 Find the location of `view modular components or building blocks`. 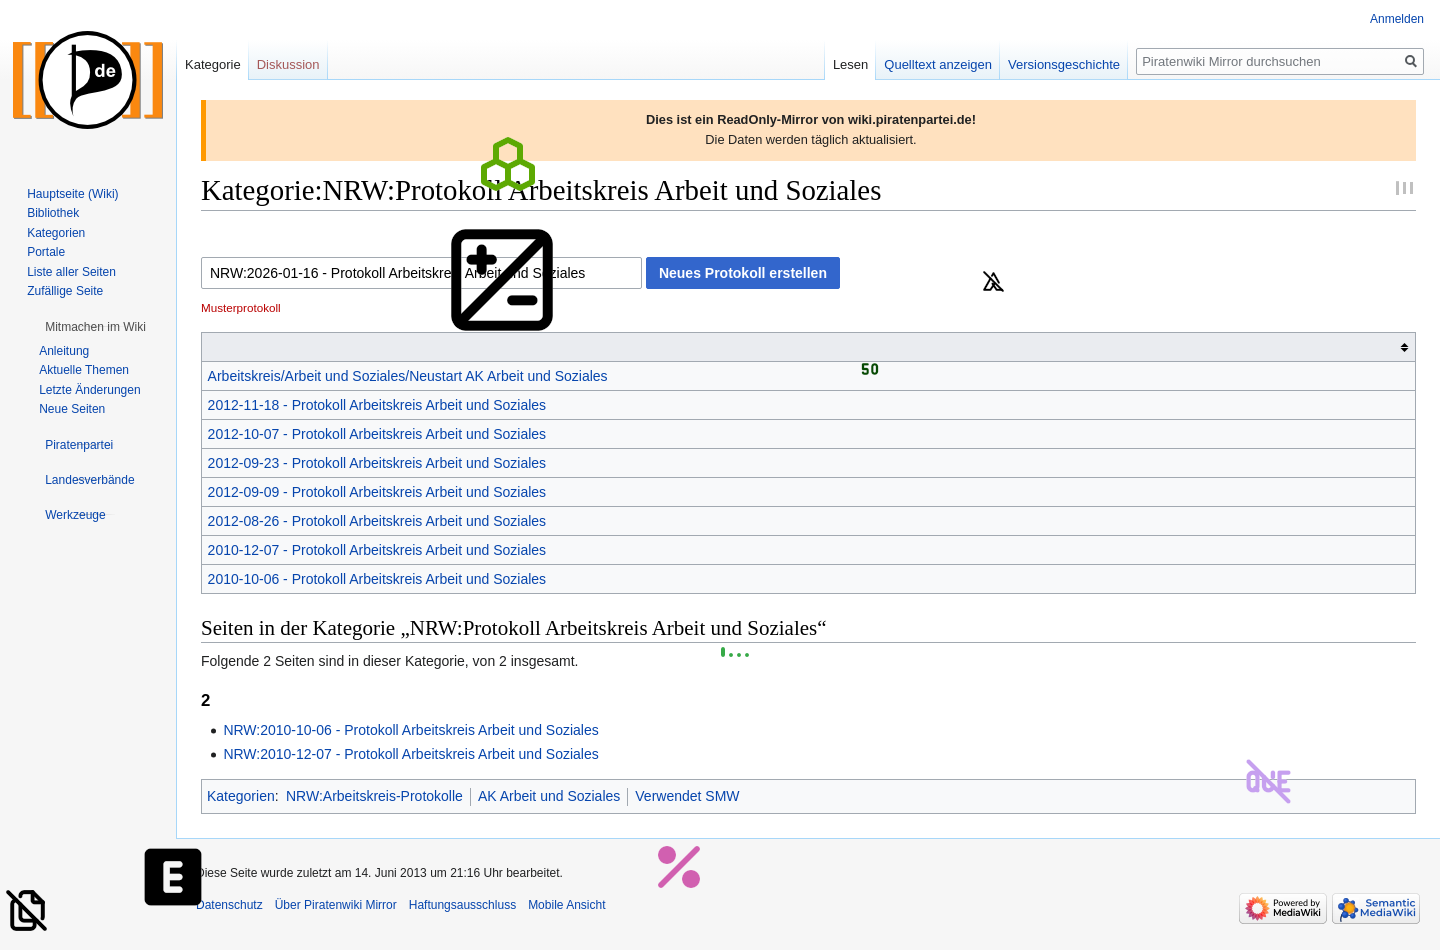

view modular components or building blocks is located at coordinates (508, 164).